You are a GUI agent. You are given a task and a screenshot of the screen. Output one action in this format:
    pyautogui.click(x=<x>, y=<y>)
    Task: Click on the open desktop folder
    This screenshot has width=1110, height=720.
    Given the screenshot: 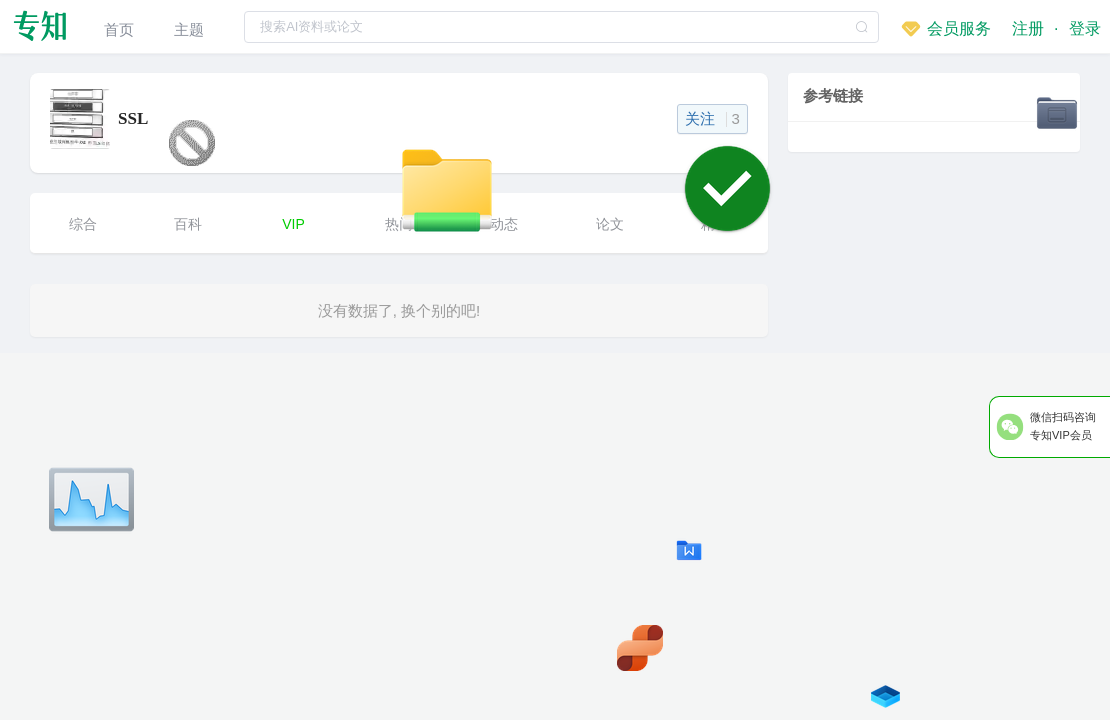 What is the action you would take?
    pyautogui.click(x=1057, y=113)
    